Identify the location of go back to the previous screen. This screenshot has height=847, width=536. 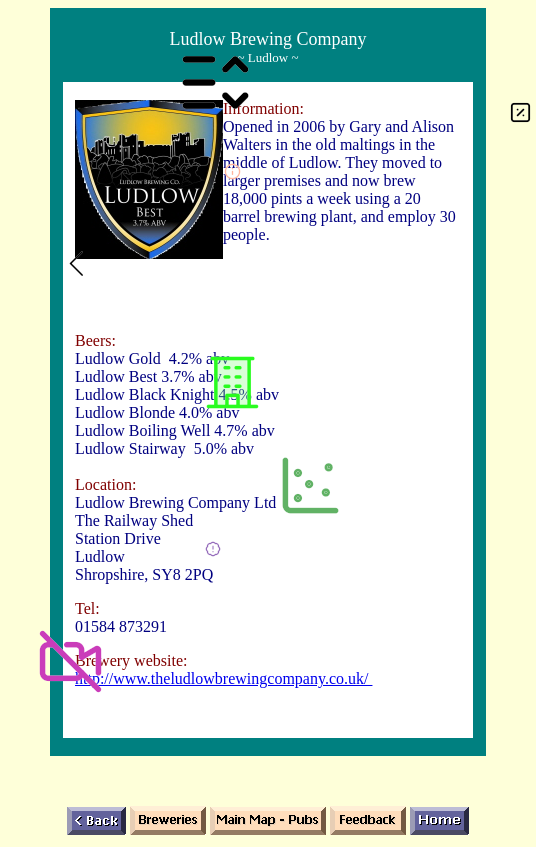
(77, 263).